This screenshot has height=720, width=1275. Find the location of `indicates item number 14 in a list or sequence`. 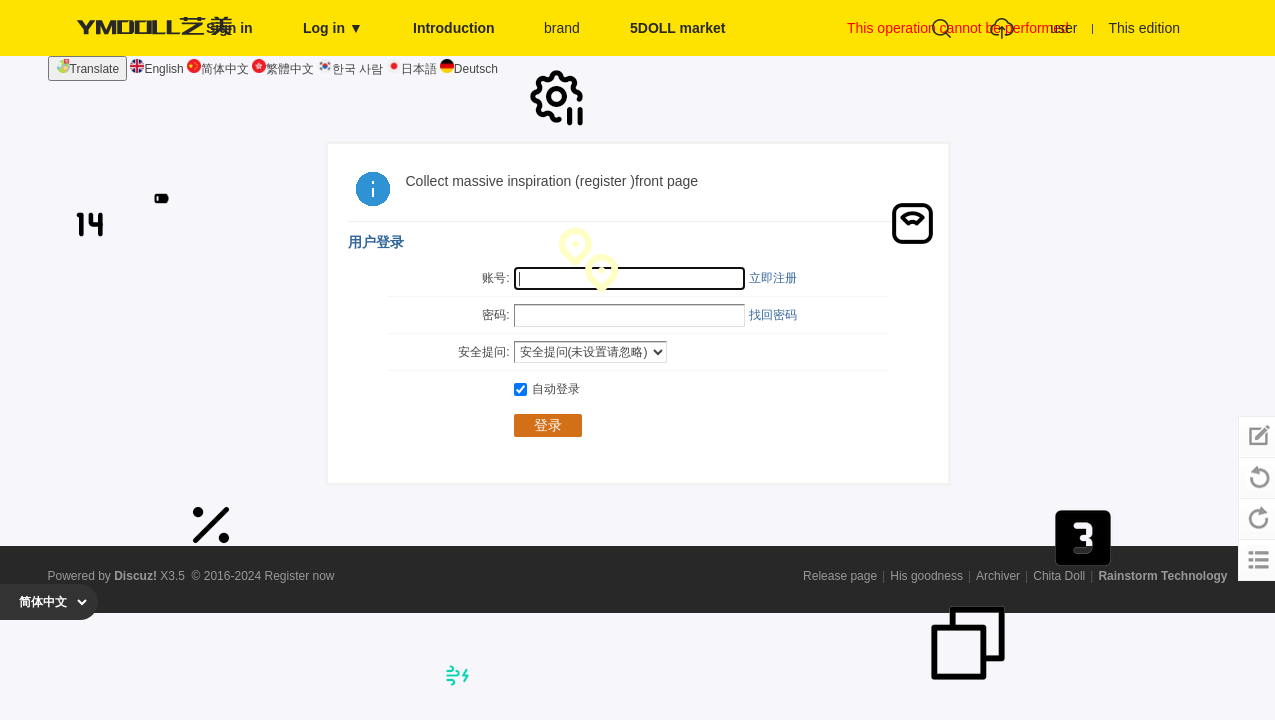

indicates item number 14 in a list or sequence is located at coordinates (88, 224).